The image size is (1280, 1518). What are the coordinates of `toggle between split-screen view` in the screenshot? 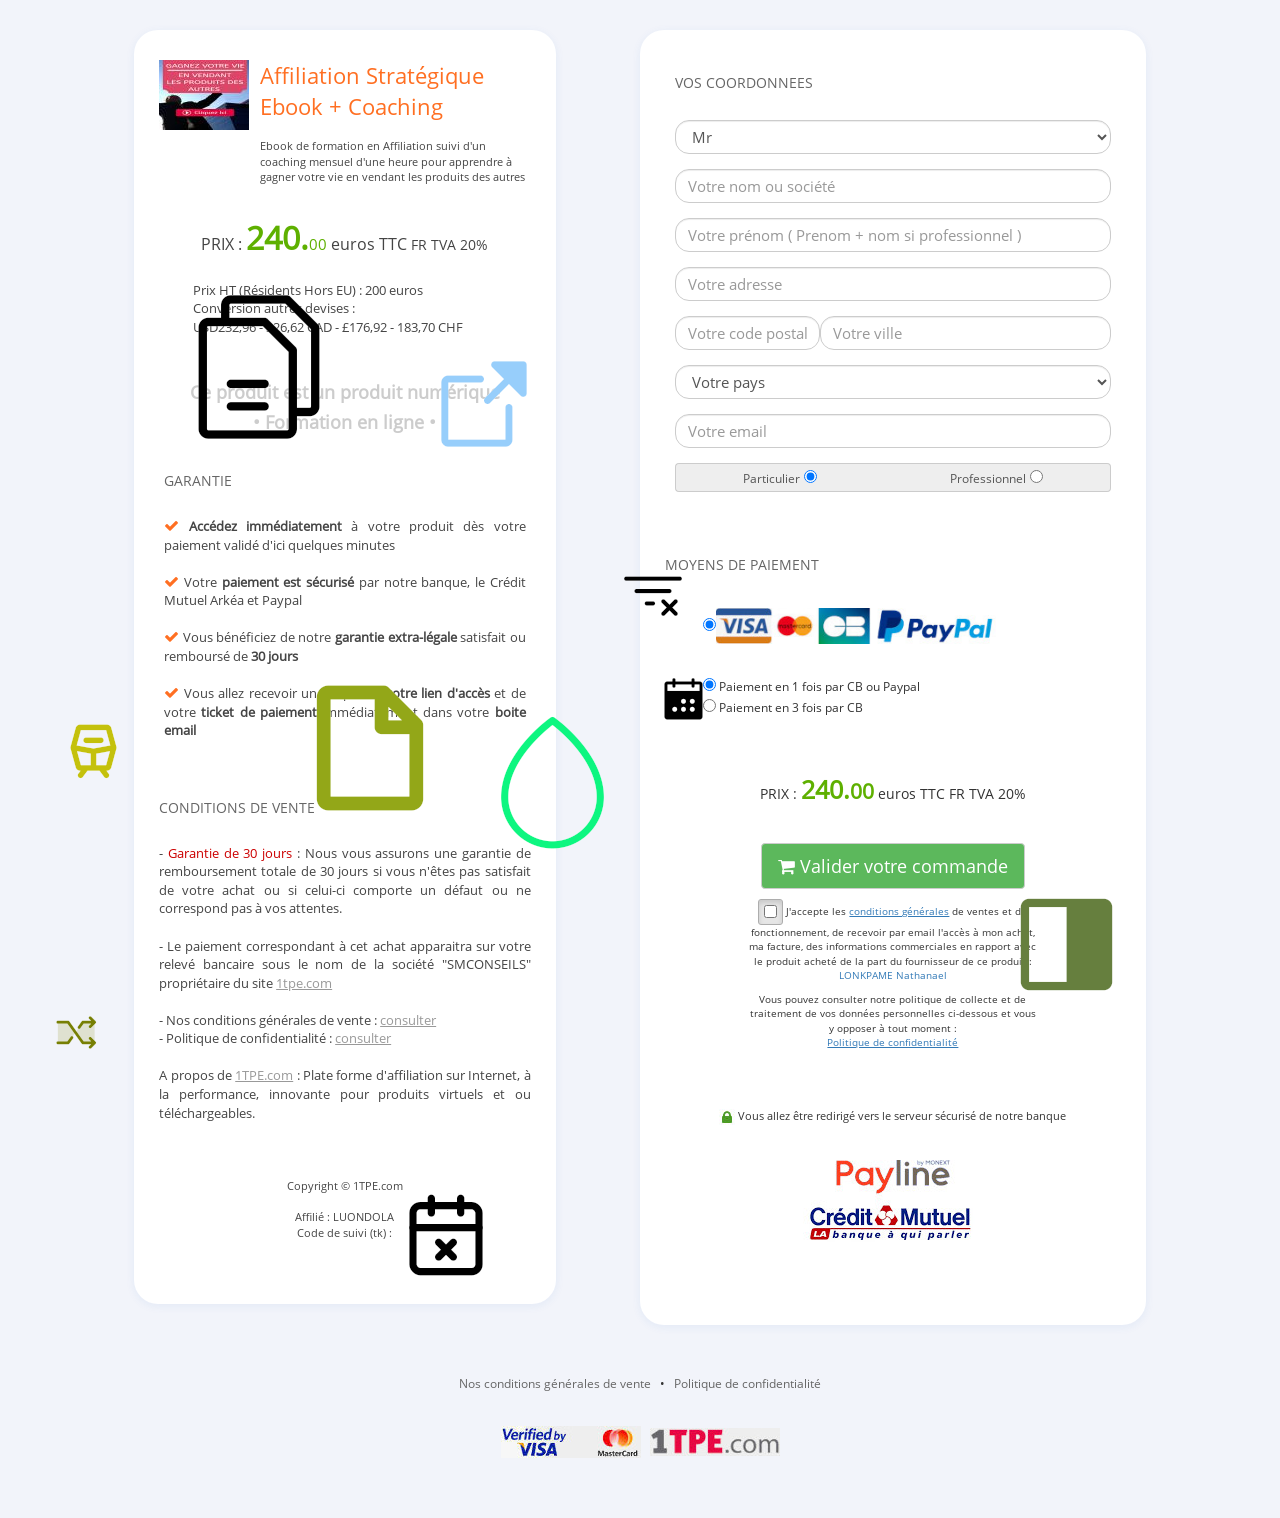 It's located at (1066, 944).